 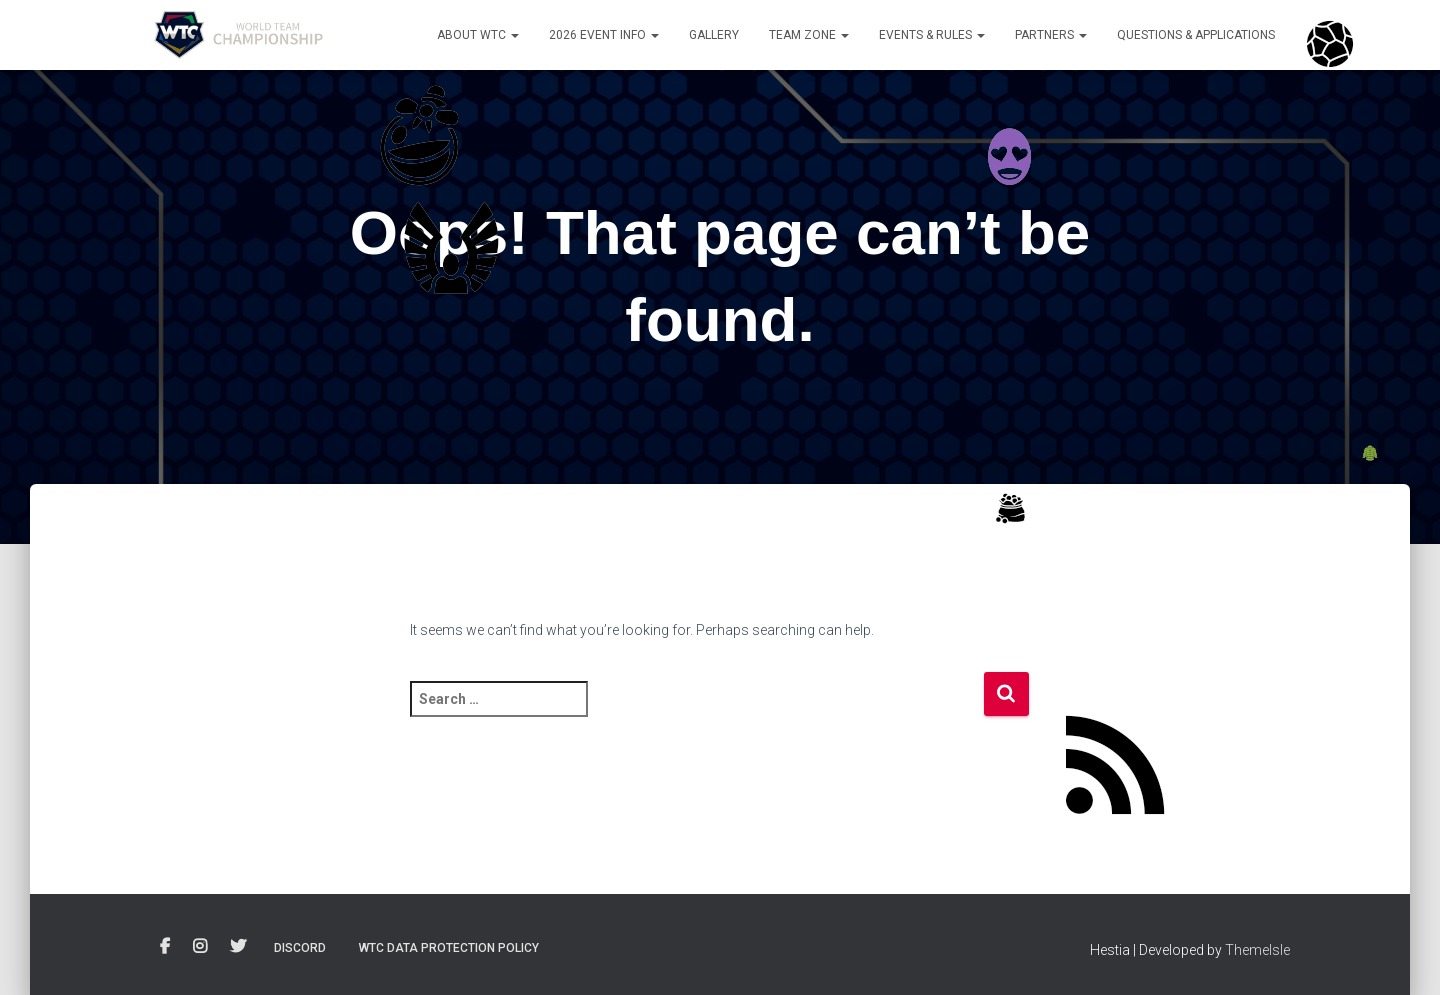 What do you see at coordinates (1009, 156) in the screenshot?
I see `indicates a "love" or "smitten" reaction` at bounding box center [1009, 156].